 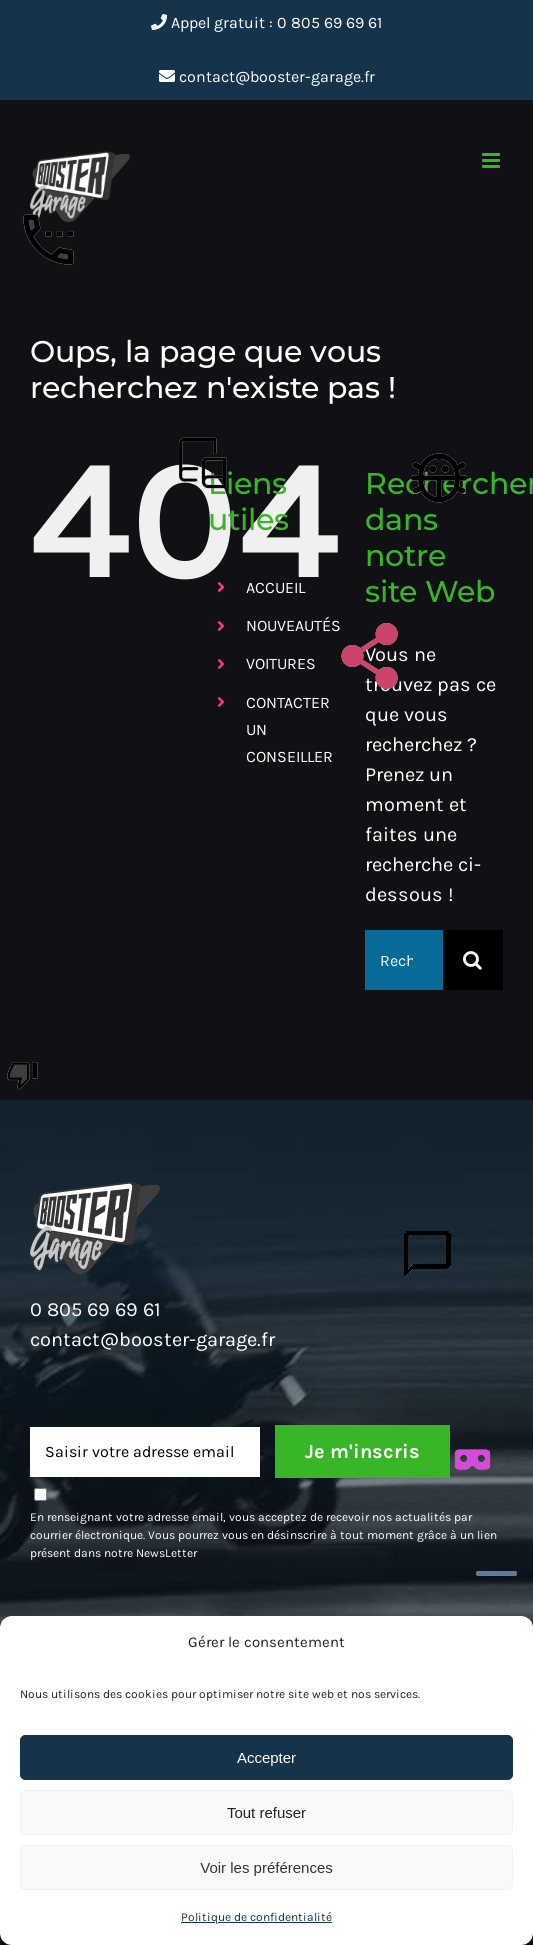 What do you see at coordinates (48, 239) in the screenshot?
I see `access phone or call settings` at bounding box center [48, 239].